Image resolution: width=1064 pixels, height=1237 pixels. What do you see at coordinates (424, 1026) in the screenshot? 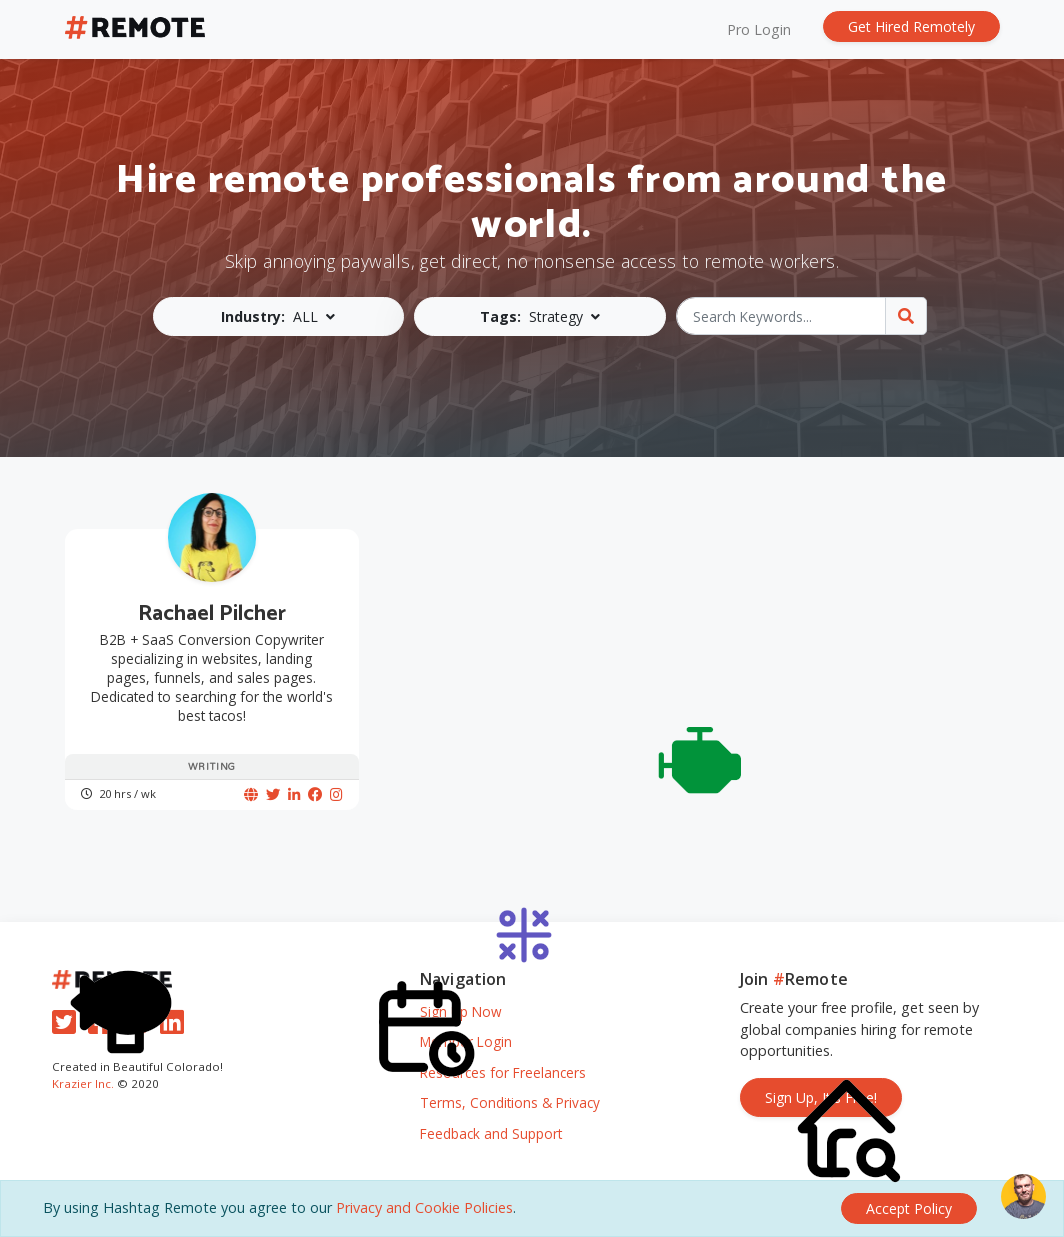
I see `view scheduled events with time details` at bounding box center [424, 1026].